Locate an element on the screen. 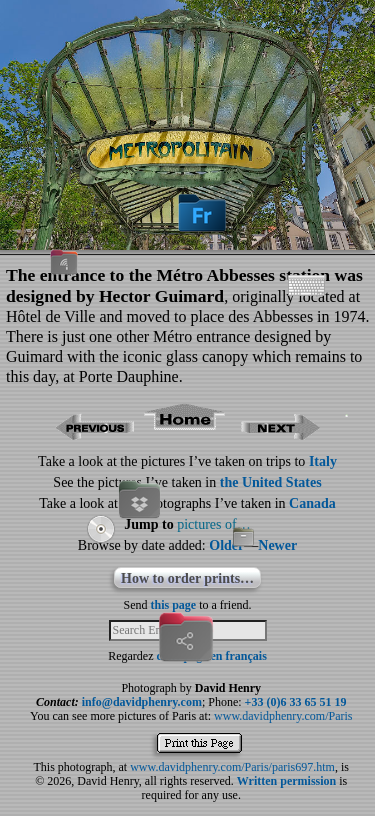  access your public shared files folder is located at coordinates (186, 637).